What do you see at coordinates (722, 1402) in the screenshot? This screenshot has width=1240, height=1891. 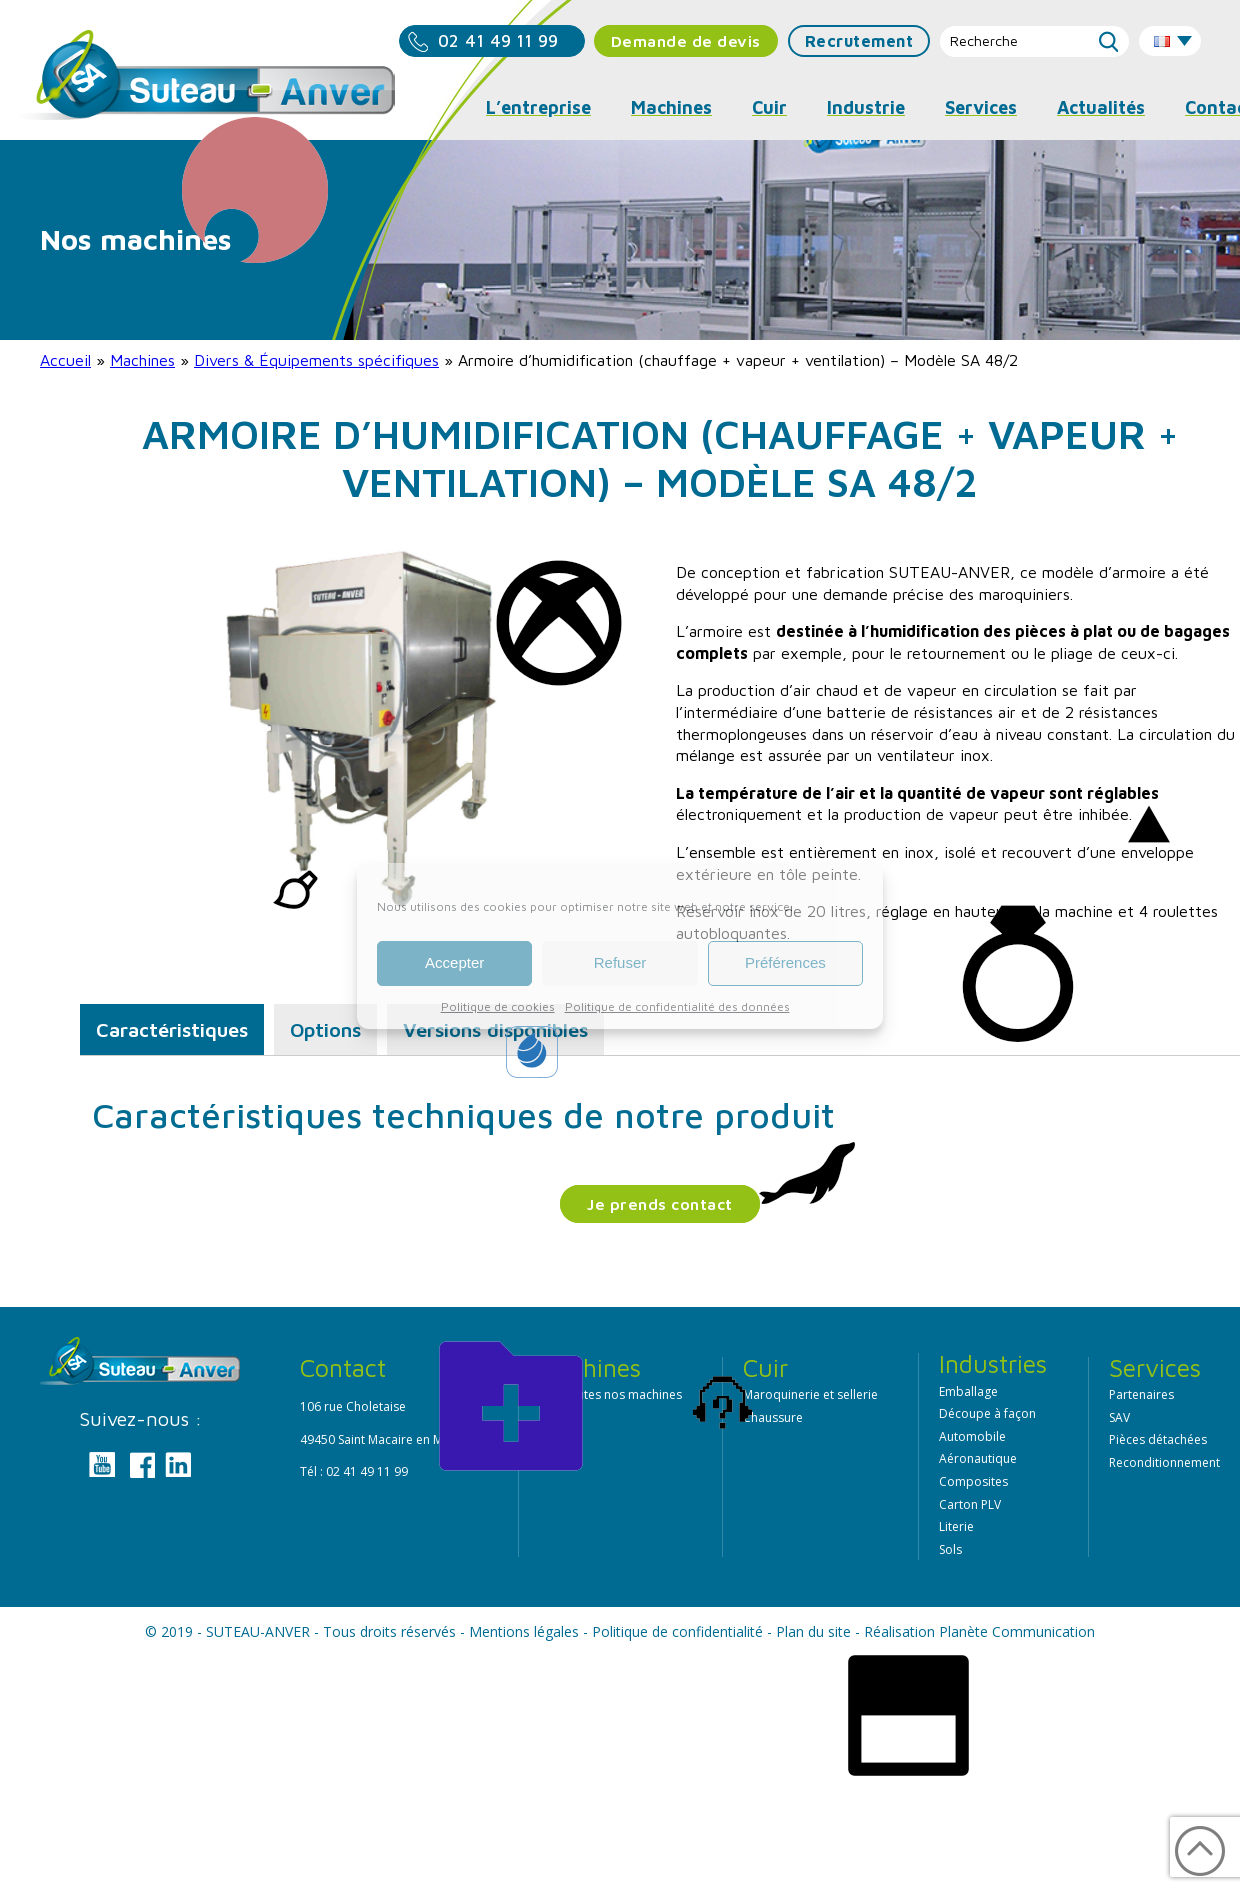 I see `open the 1001tracklists app or website` at bounding box center [722, 1402].